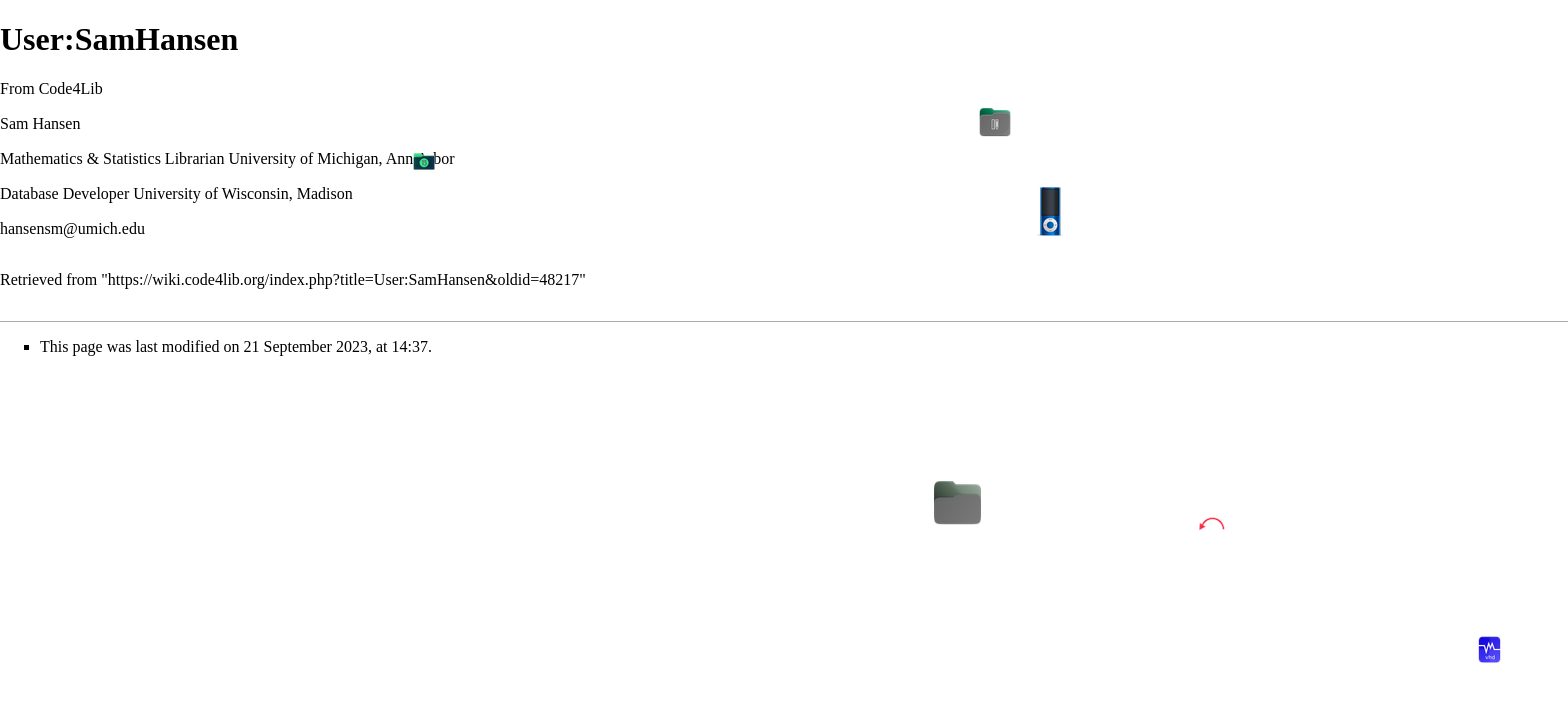 The width and height of the screenshot is (1568, 720). I want to click on access your templates folder, so click(995, 122).